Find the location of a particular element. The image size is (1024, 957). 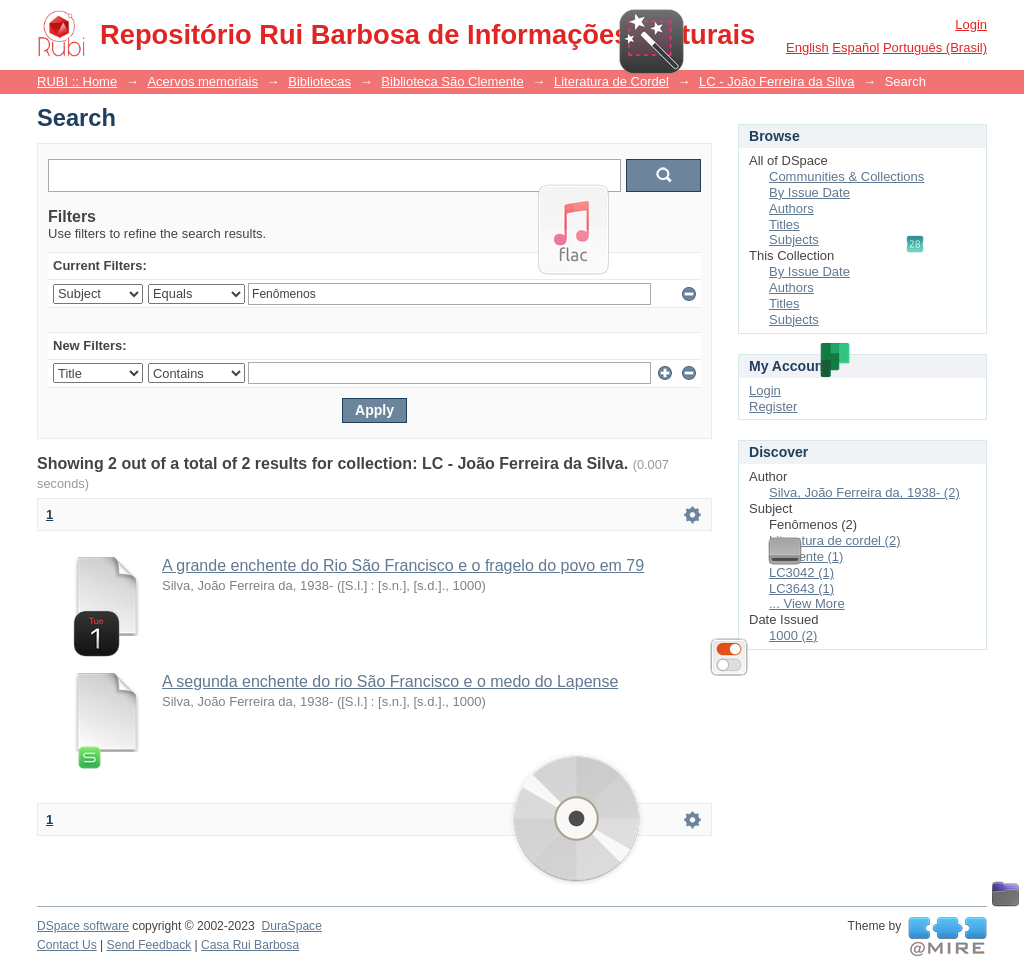

open normcap screen capture tool is located at coordinates (651, 41).